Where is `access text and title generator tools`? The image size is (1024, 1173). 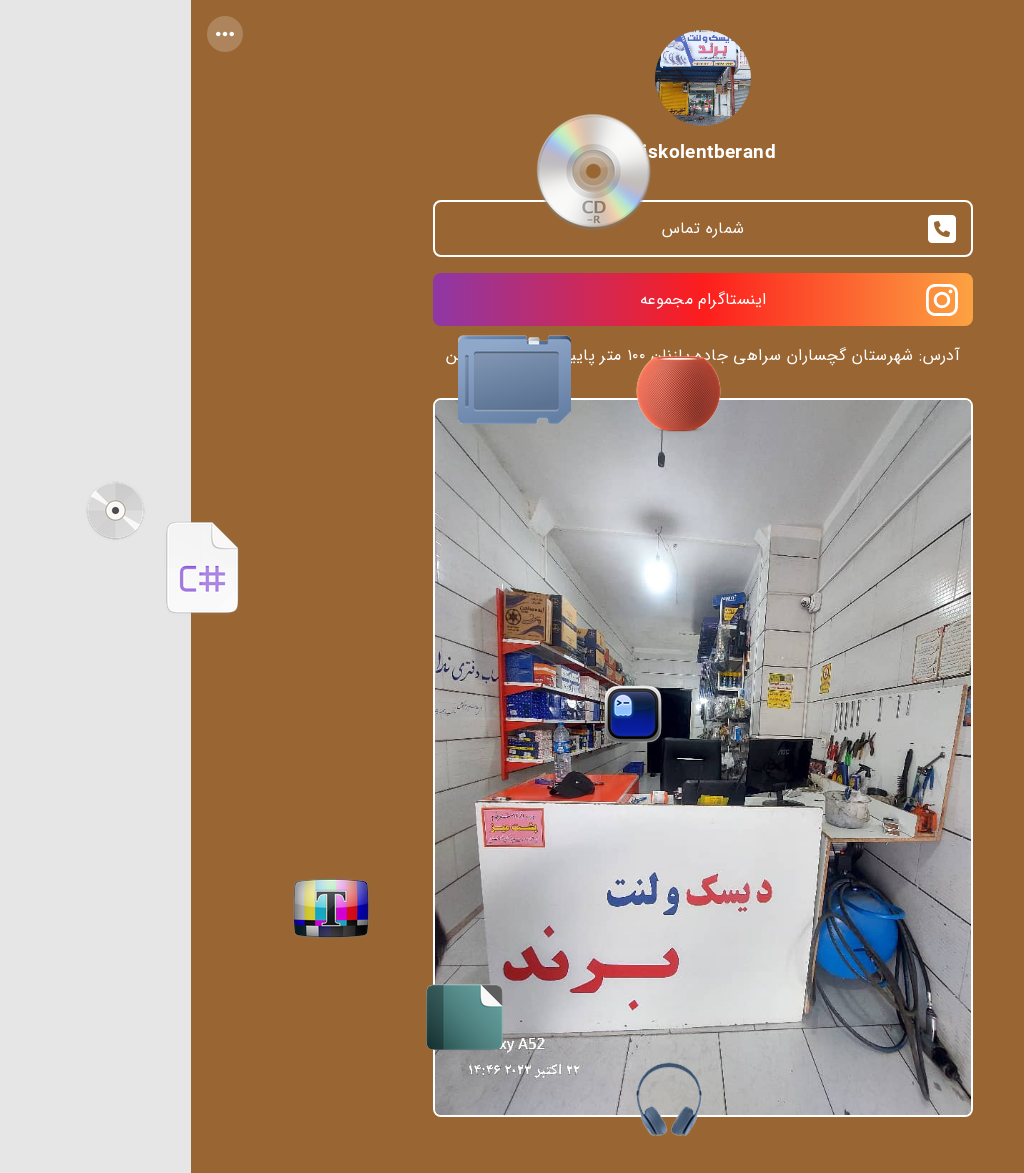 access text and title generator tools is located at coordinates (331, 912).